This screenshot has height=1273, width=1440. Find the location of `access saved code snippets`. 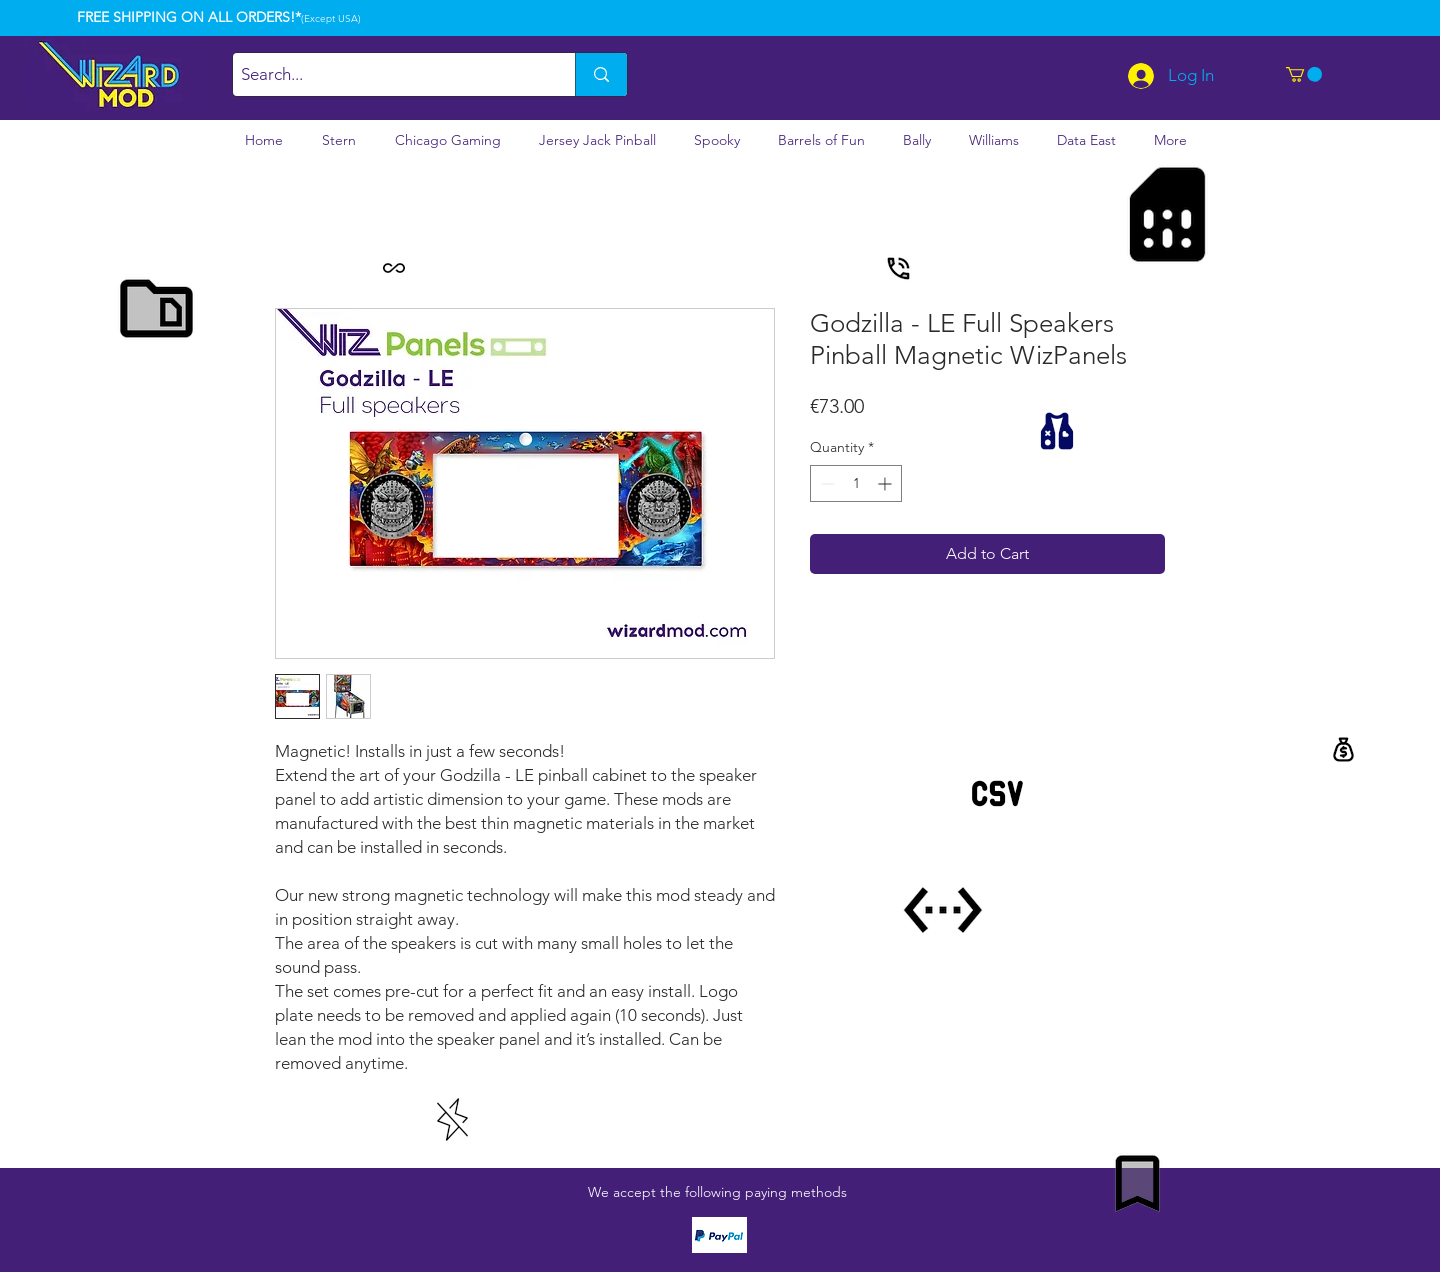

access saved code snippets is located at coordinates (156, 308).